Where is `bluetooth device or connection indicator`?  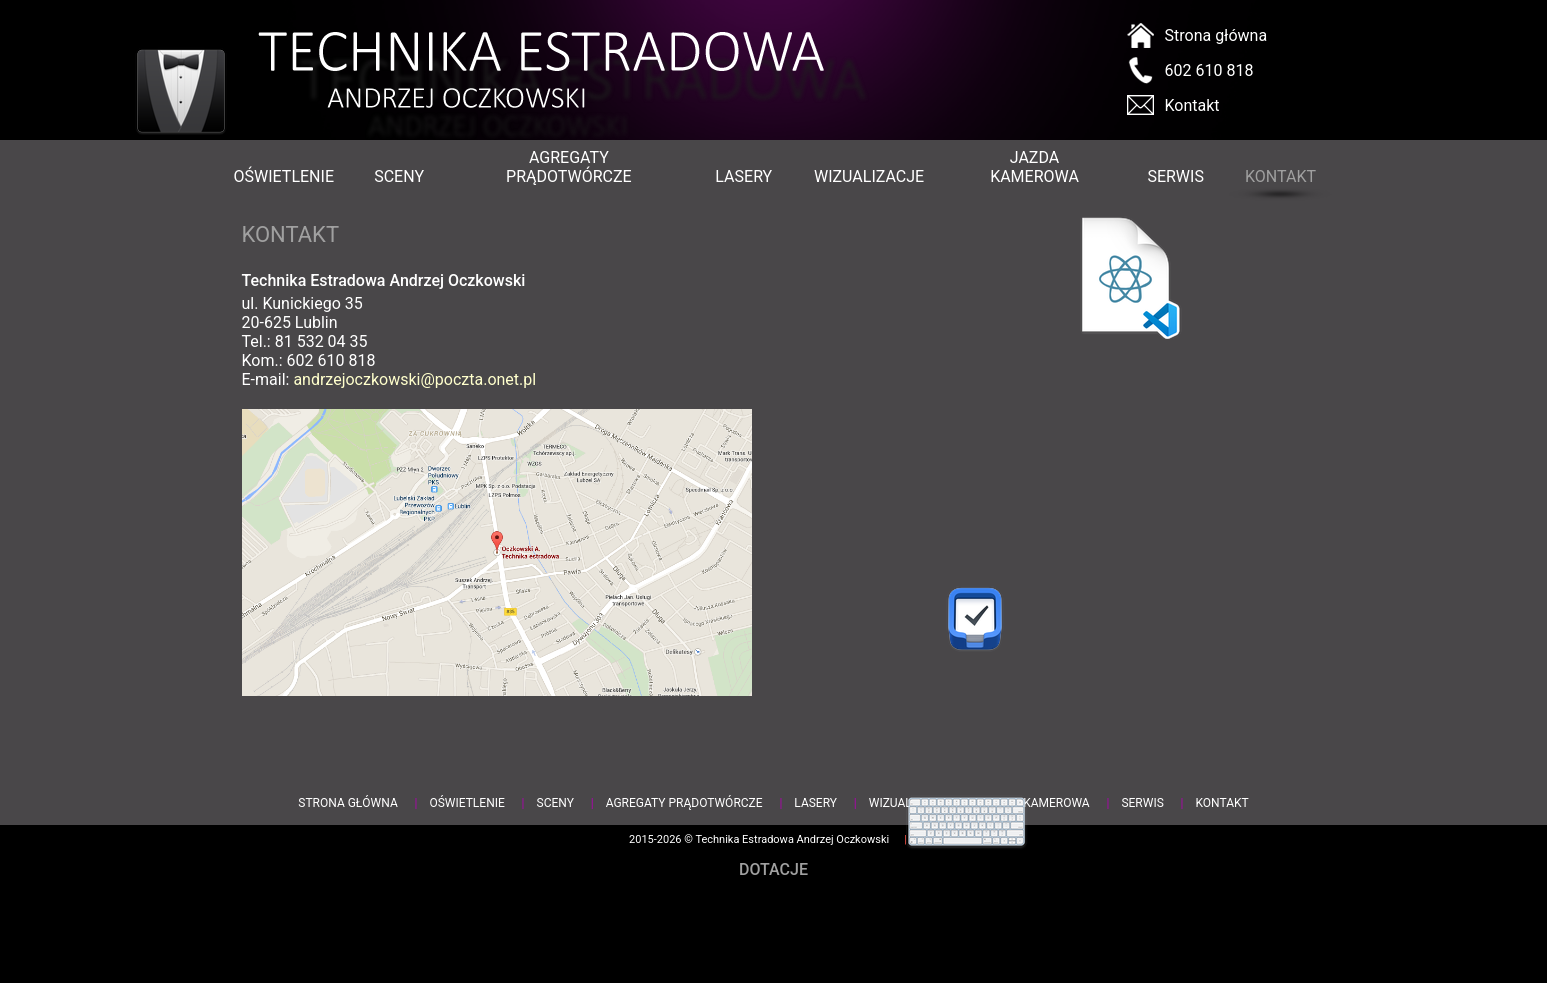
bluetooth device or connection indicator is located at coordinates (332, 618).